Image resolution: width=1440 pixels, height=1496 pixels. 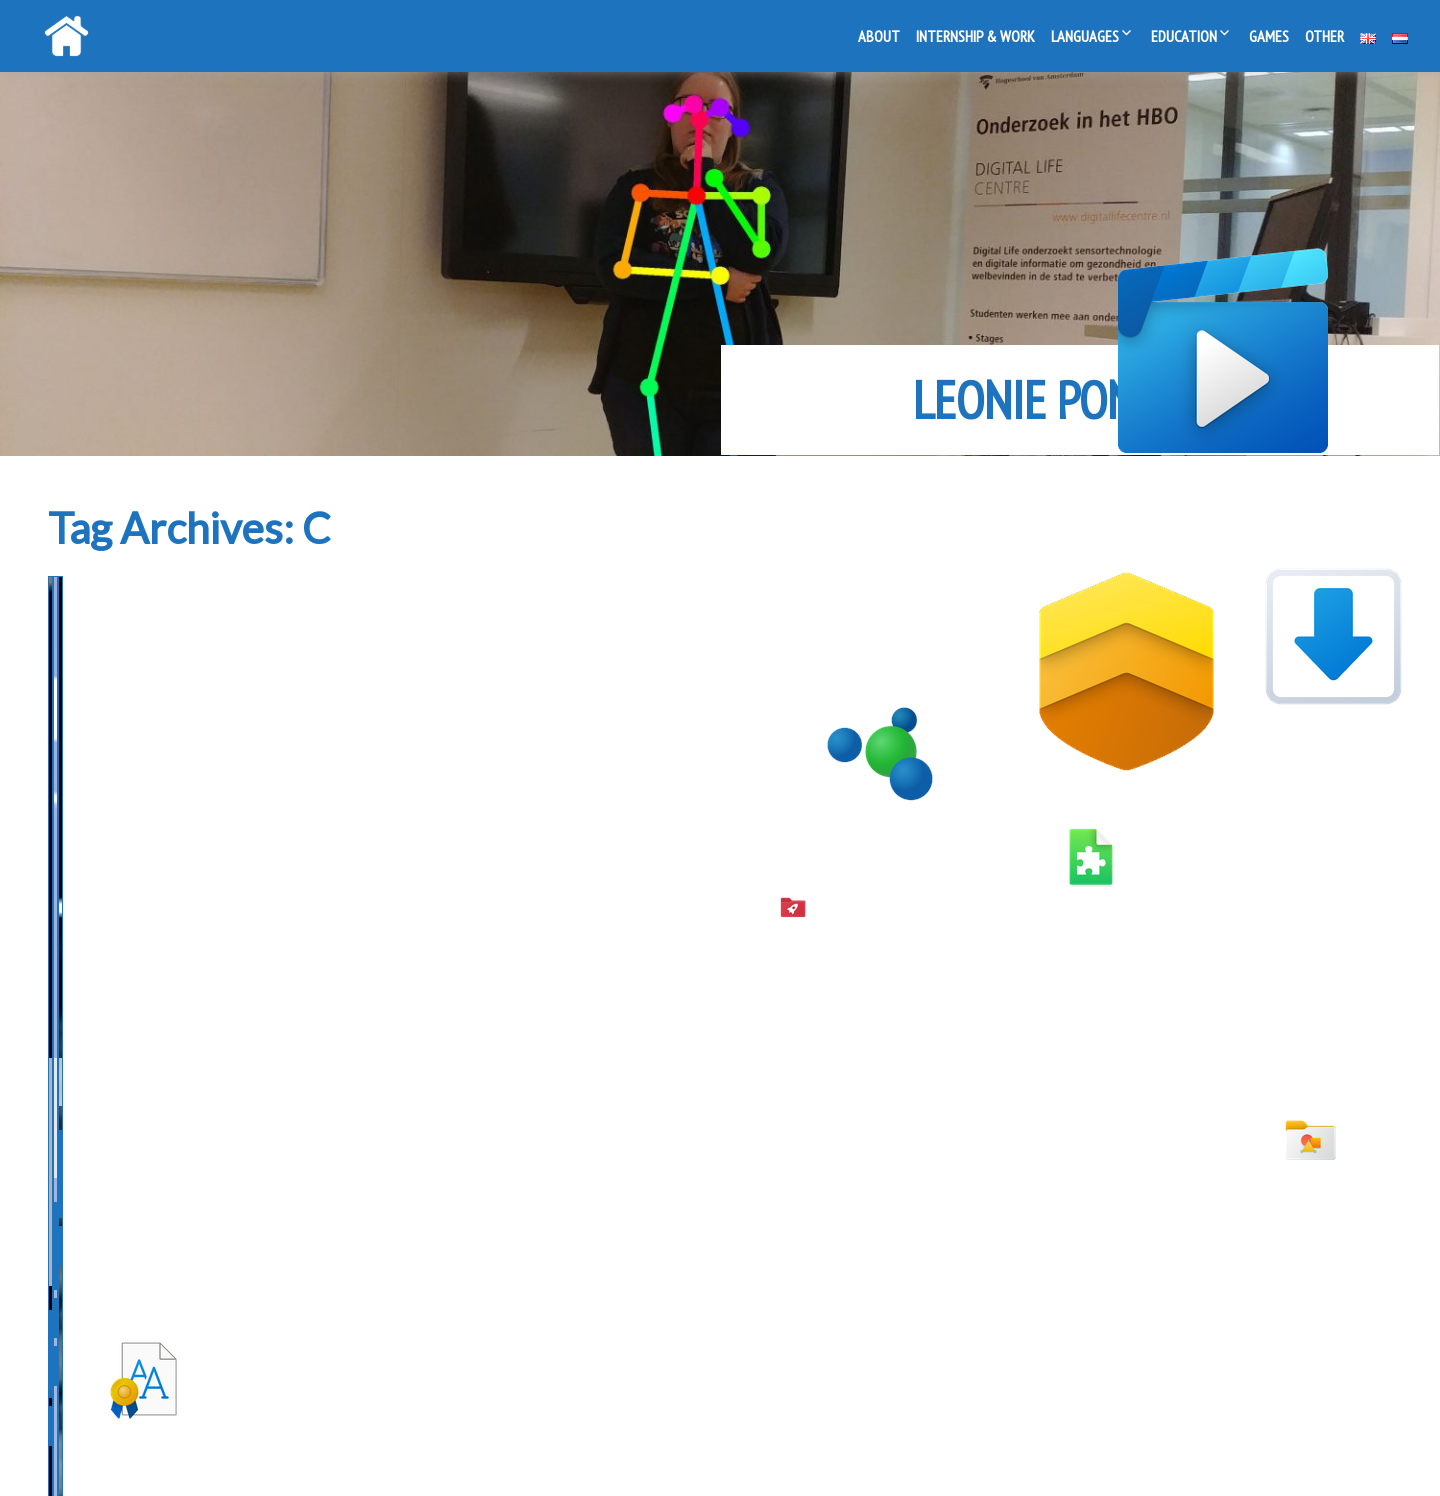 I want to click on open windows security or protection settings, so click(x=1126, y=671).